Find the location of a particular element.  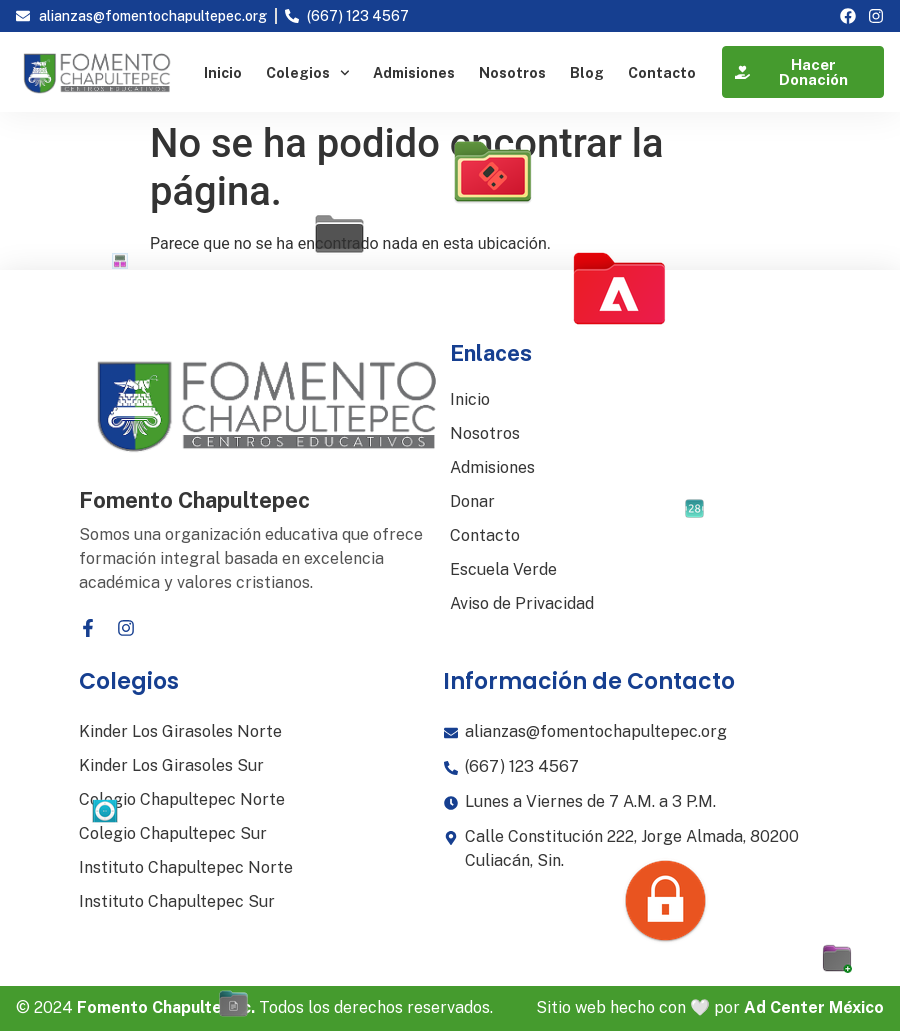

iPod shuffle device connected is located at coordinates (105, 811).